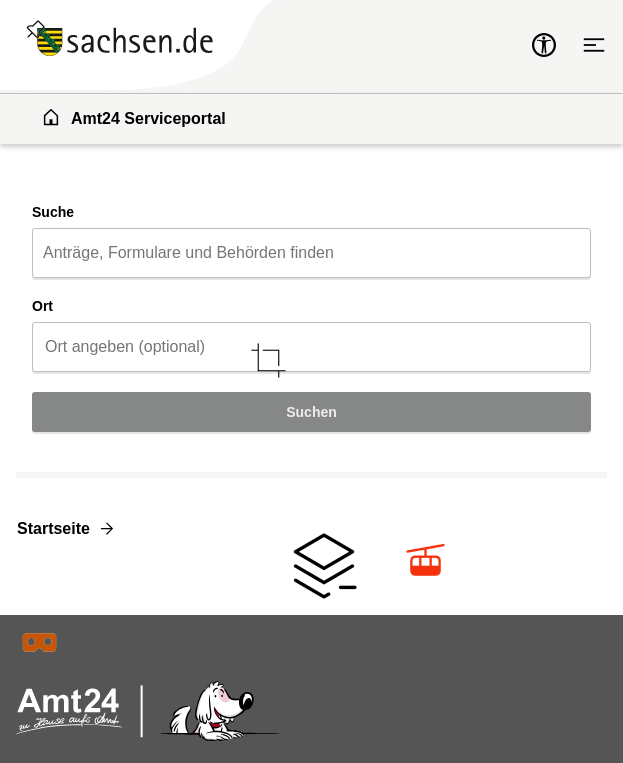  Describe the element at coordinates (324, 566) in the screenshot. I see `remove a layer from the stack` at that location.